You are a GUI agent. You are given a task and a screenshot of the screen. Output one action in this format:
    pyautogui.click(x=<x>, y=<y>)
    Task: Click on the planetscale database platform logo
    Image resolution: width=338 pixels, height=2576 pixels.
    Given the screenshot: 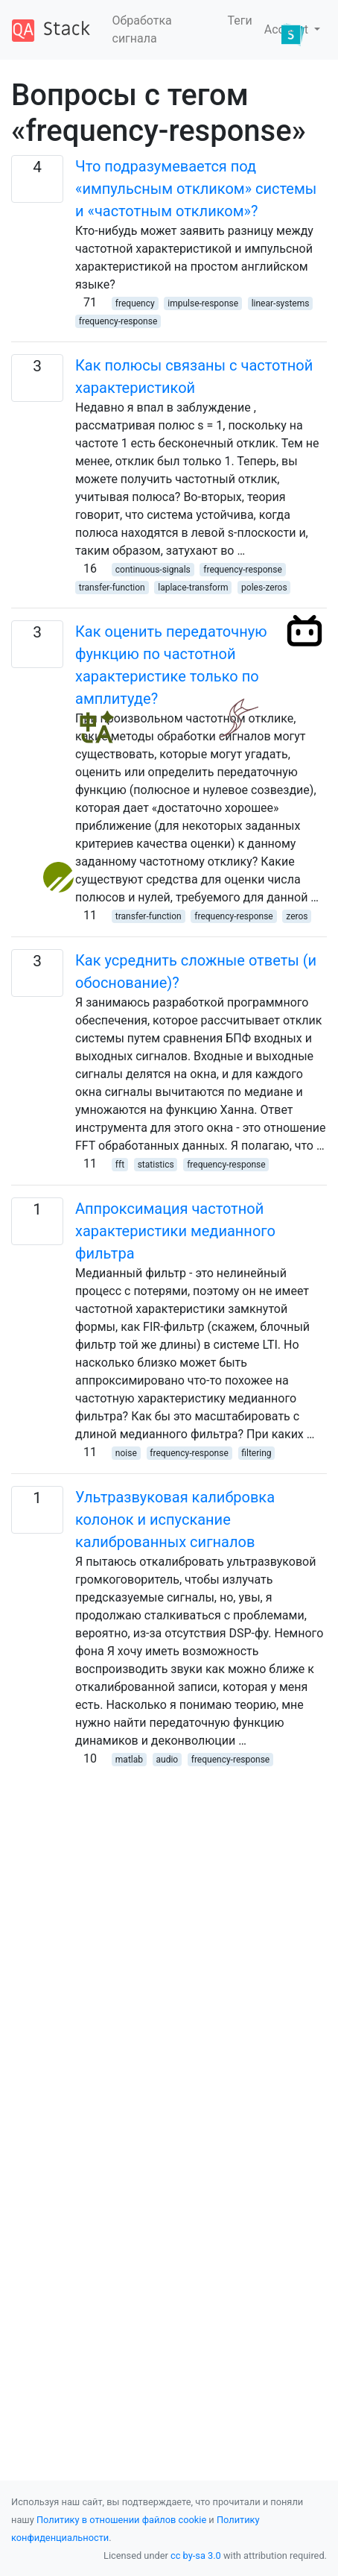 What is the action you would take?
    pyautogui.click(x=58, y=877)
    